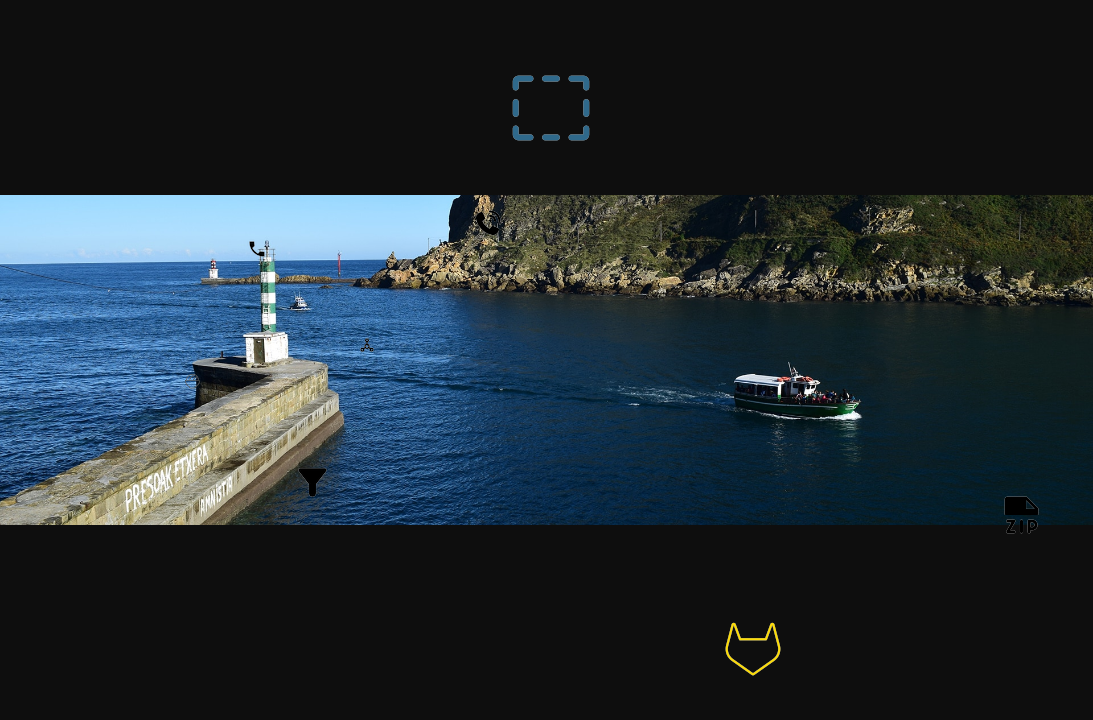  What do you see at coordinates (1021, 516) in the screenshot?
I see `open or view a compressed zip file` at bounding box center [1021, 516].